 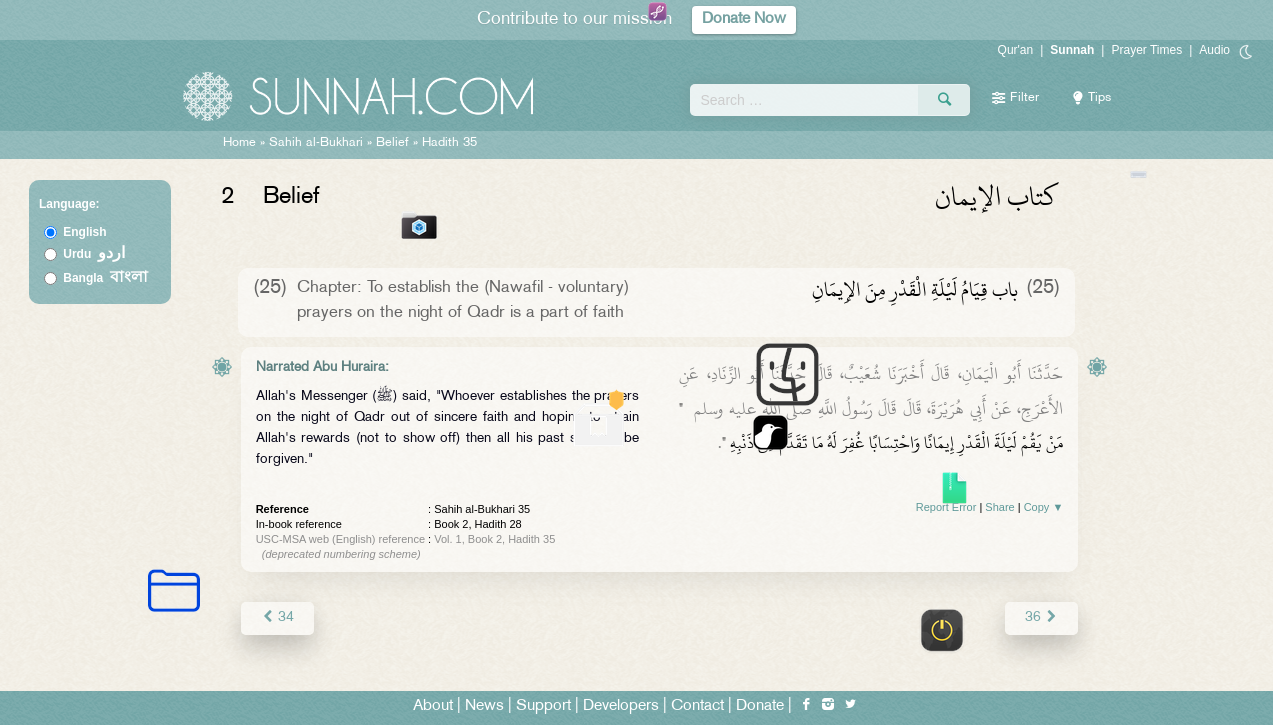 What do you see at coordinates (954, 488) in the screenshot?
I see `compressed archive file (.tar.xz format)` at bounding box center [954, 488].